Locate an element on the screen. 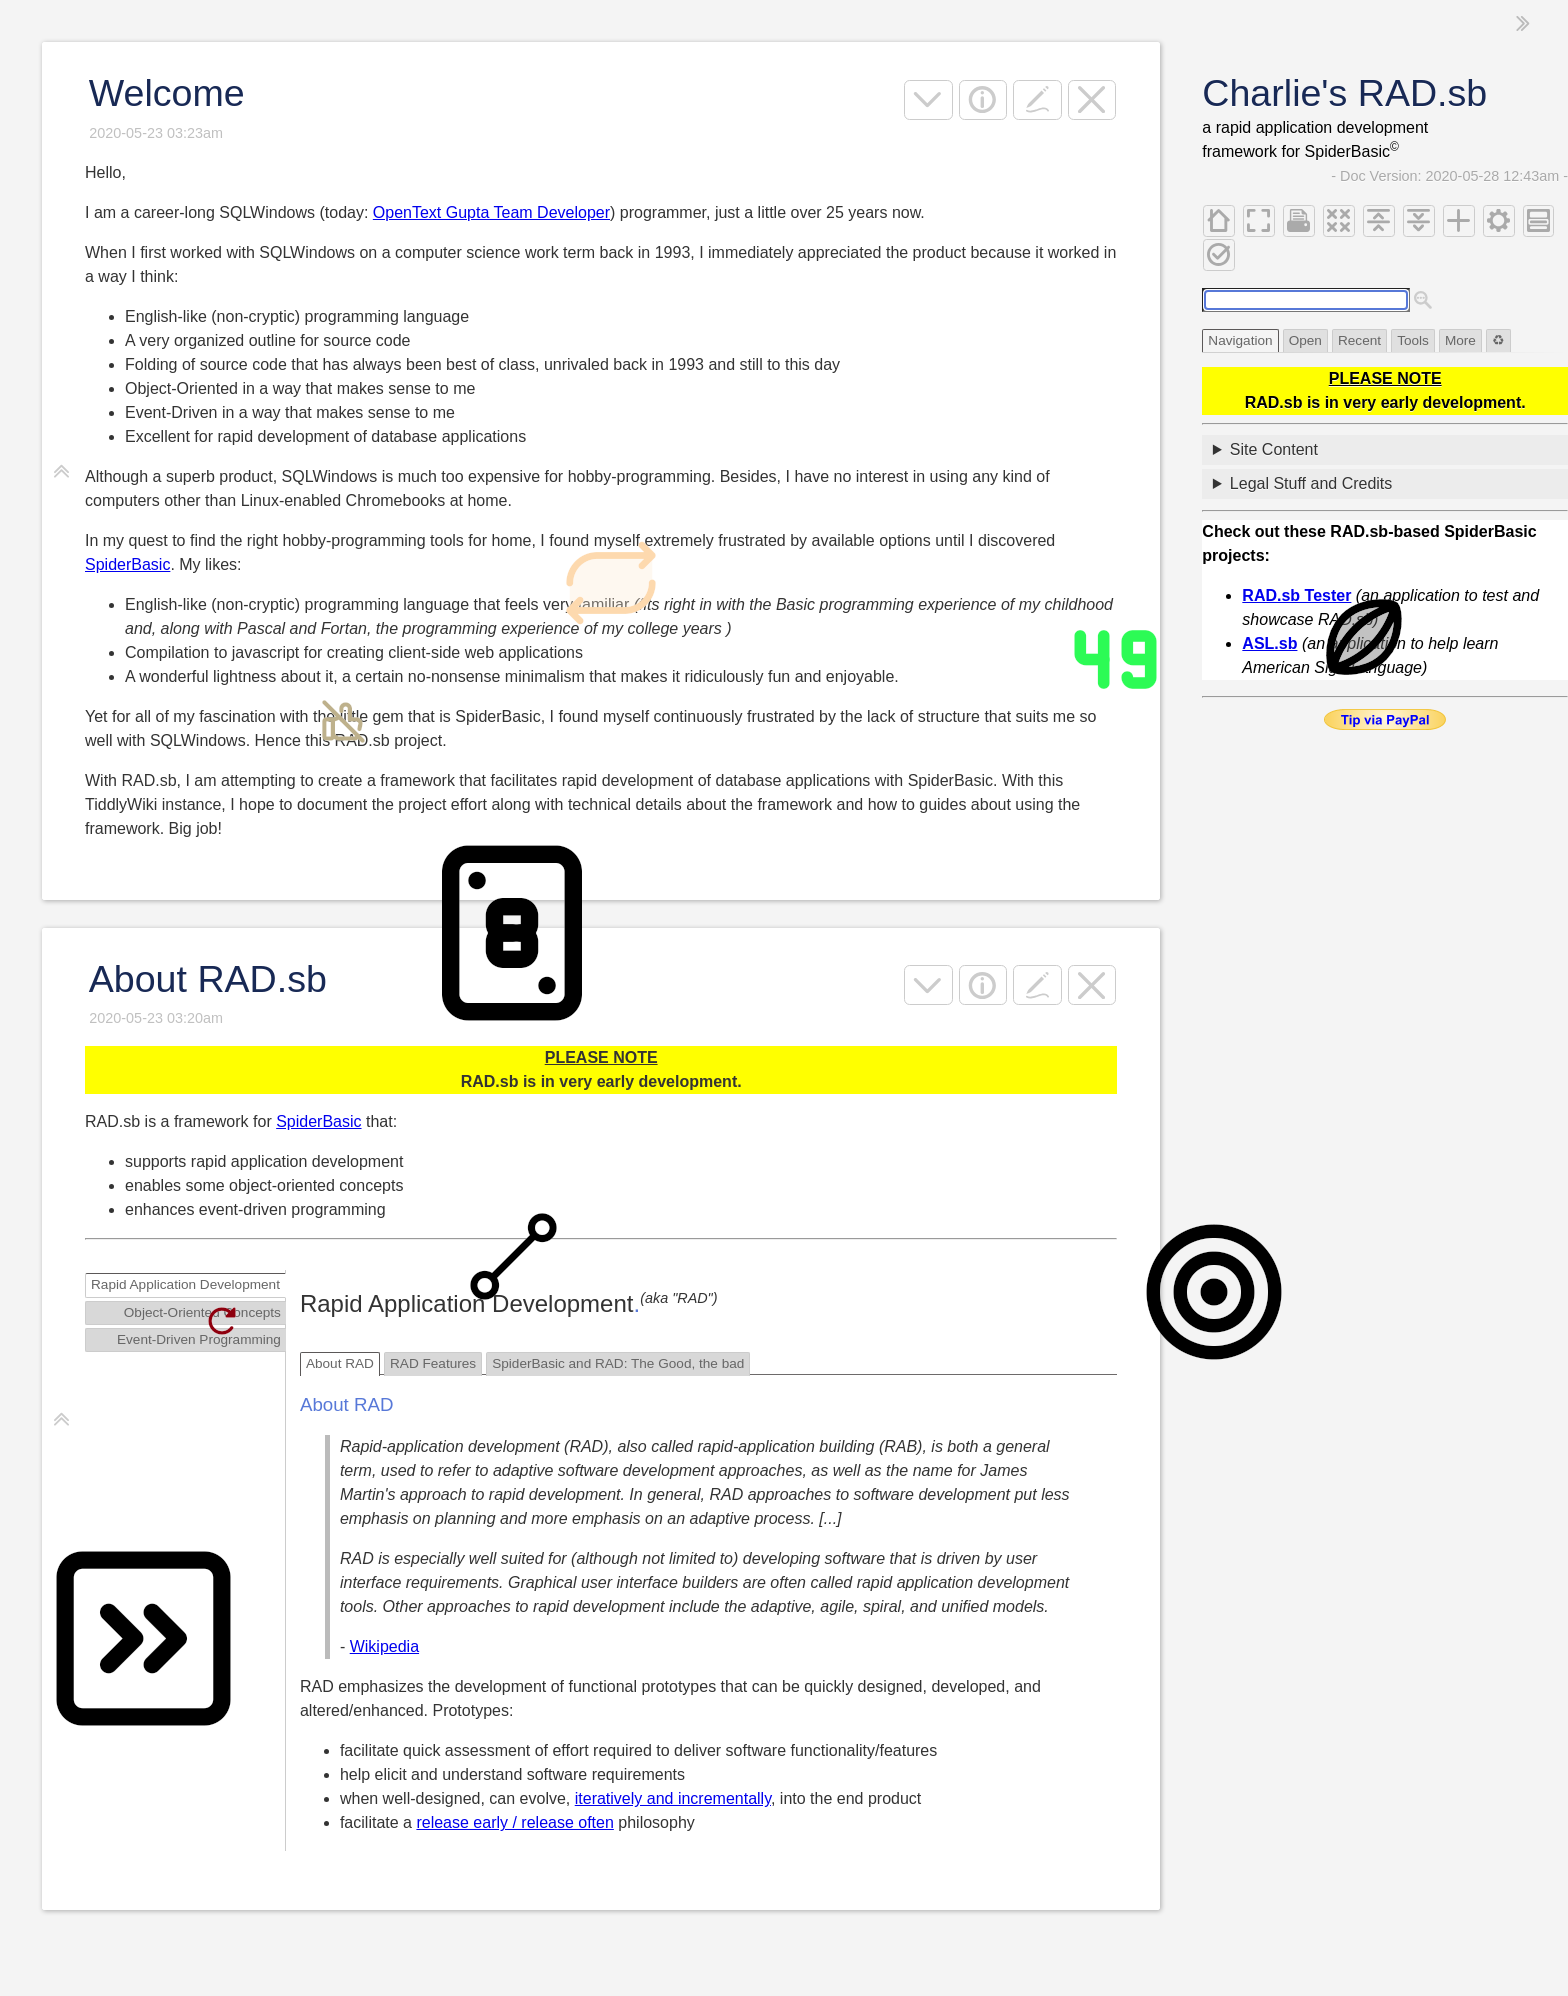 Image resolution: width=1568 pixels, height=1996 pixels. redo the last undone action is located at coordinates (222, 1321).